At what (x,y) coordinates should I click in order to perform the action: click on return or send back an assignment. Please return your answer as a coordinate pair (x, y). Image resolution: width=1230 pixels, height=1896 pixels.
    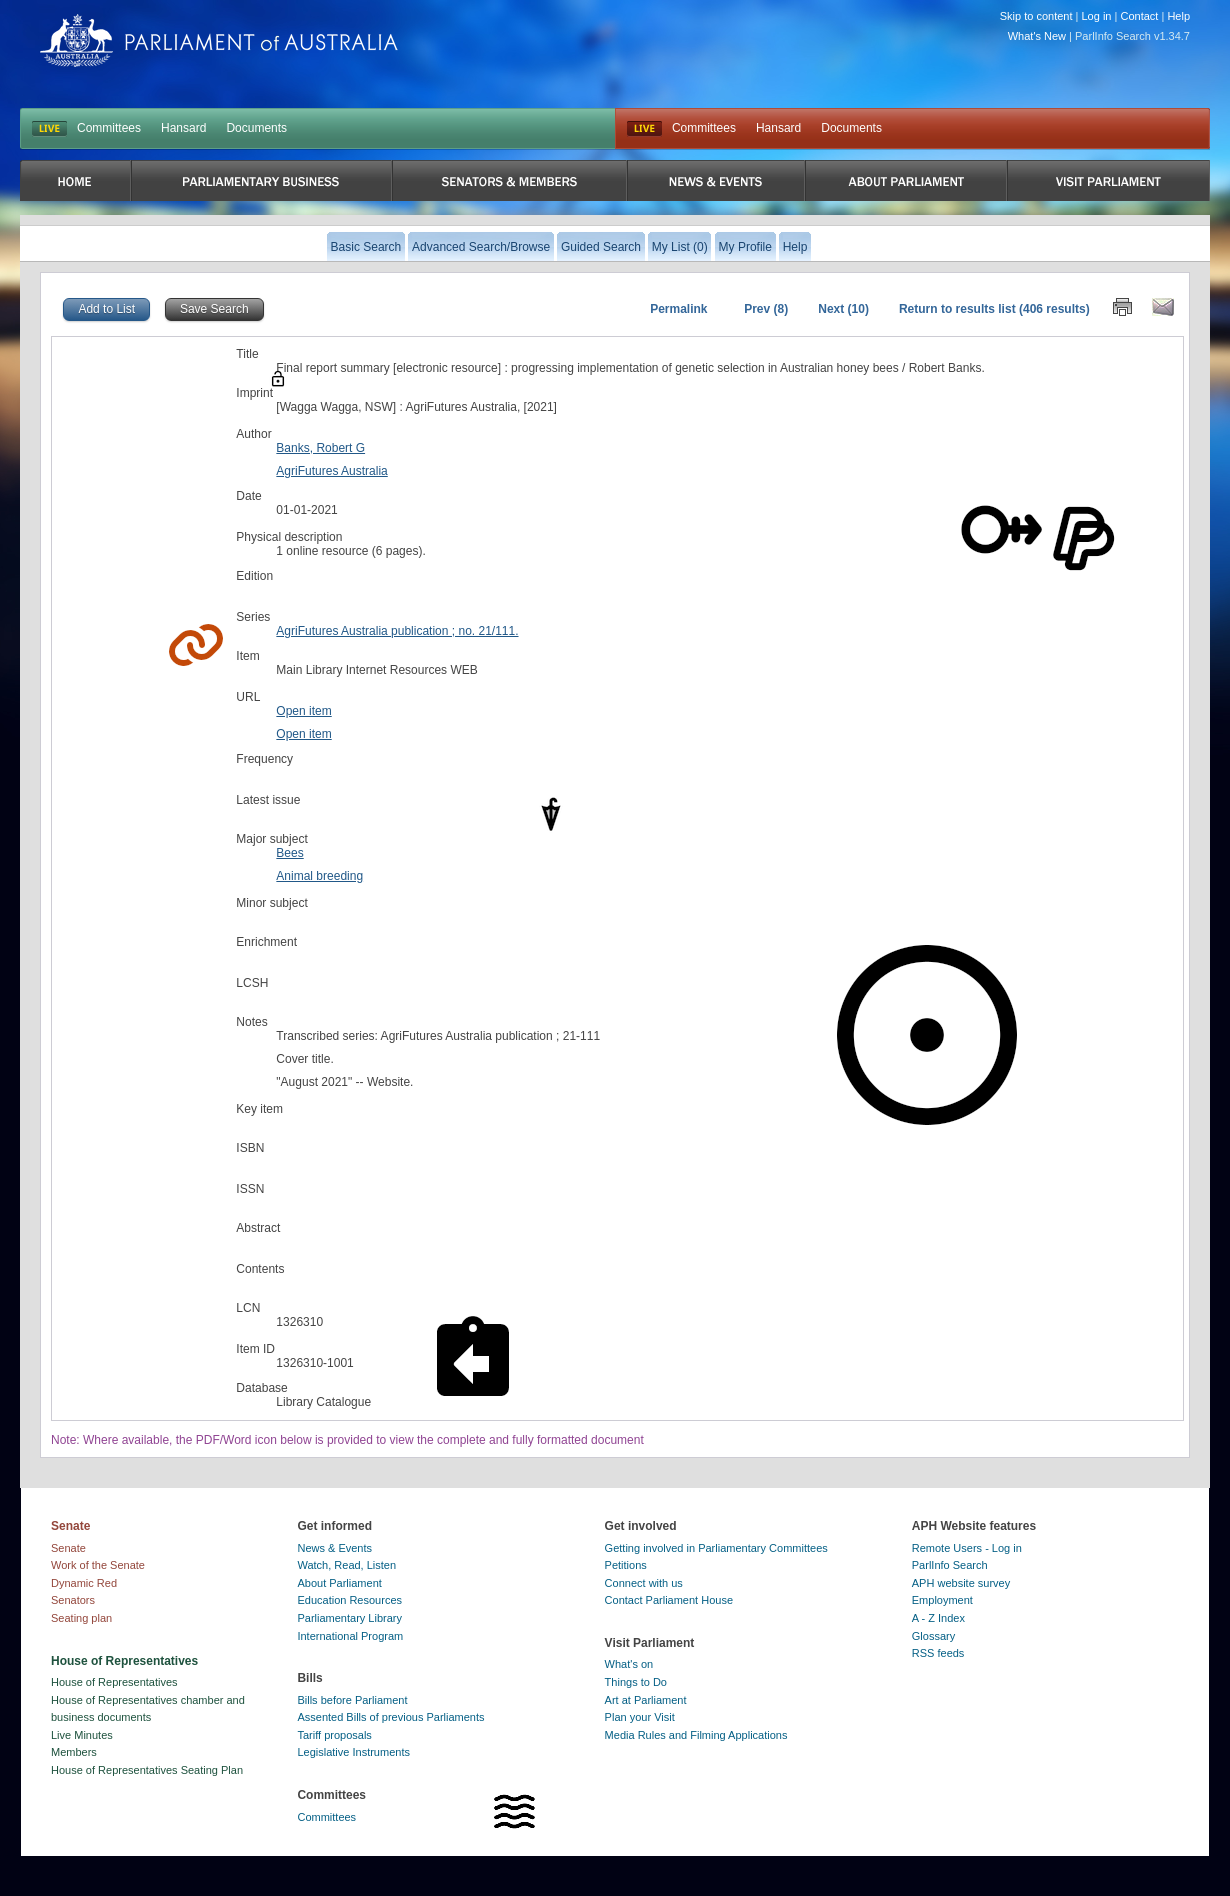
    Looking at the image, I should click on (473, 1360).